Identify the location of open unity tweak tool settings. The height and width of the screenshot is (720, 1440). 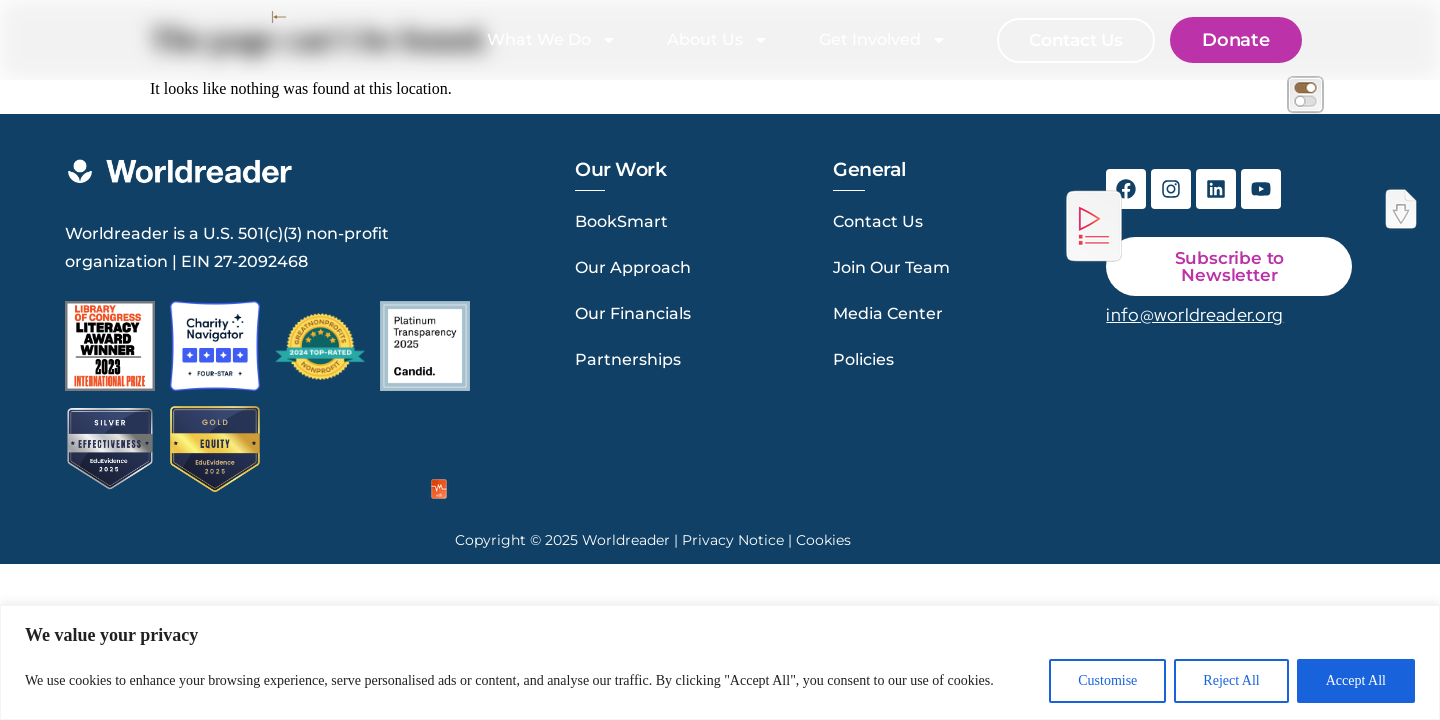
(1305, 94).